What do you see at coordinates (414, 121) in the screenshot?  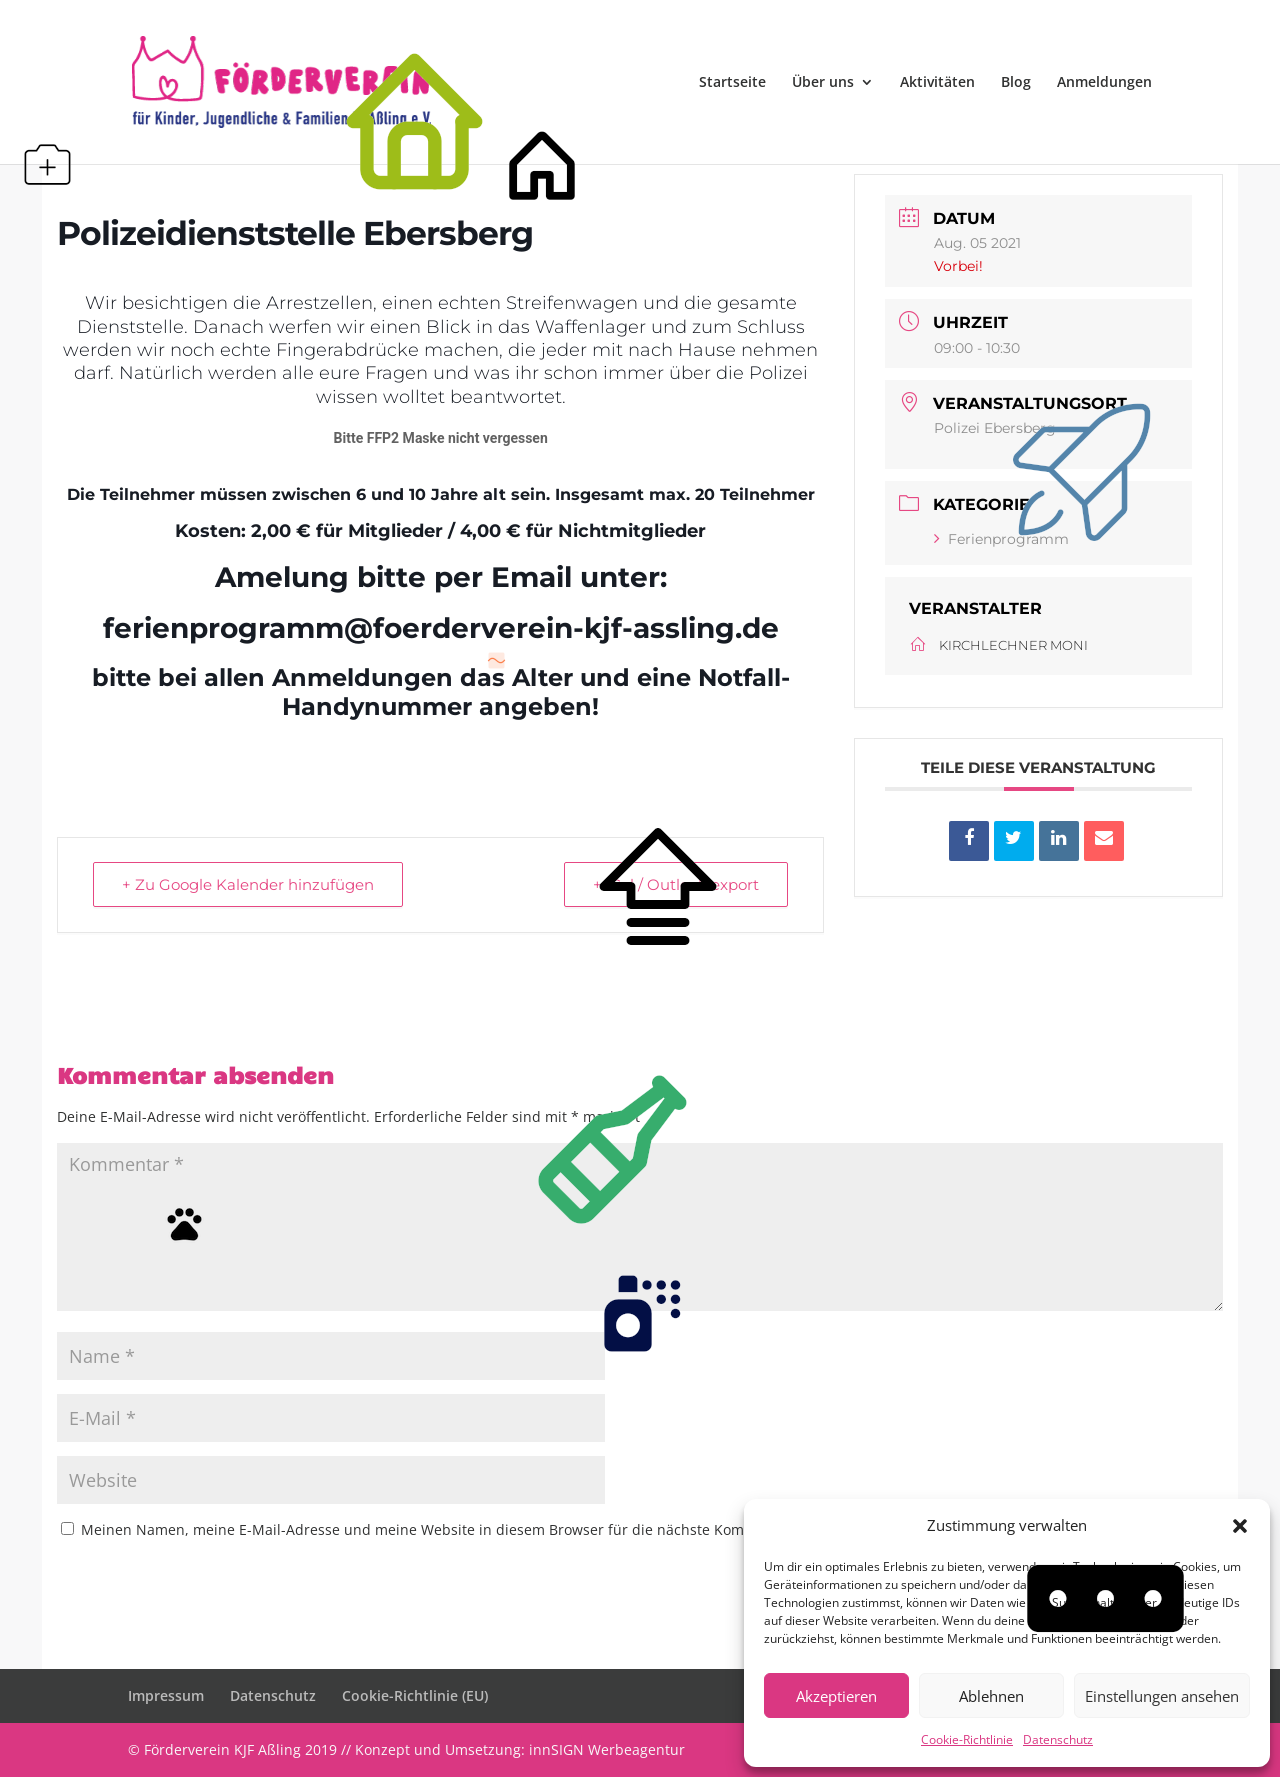 I see `navigate to the home screen` at bounding box center [414, 121].